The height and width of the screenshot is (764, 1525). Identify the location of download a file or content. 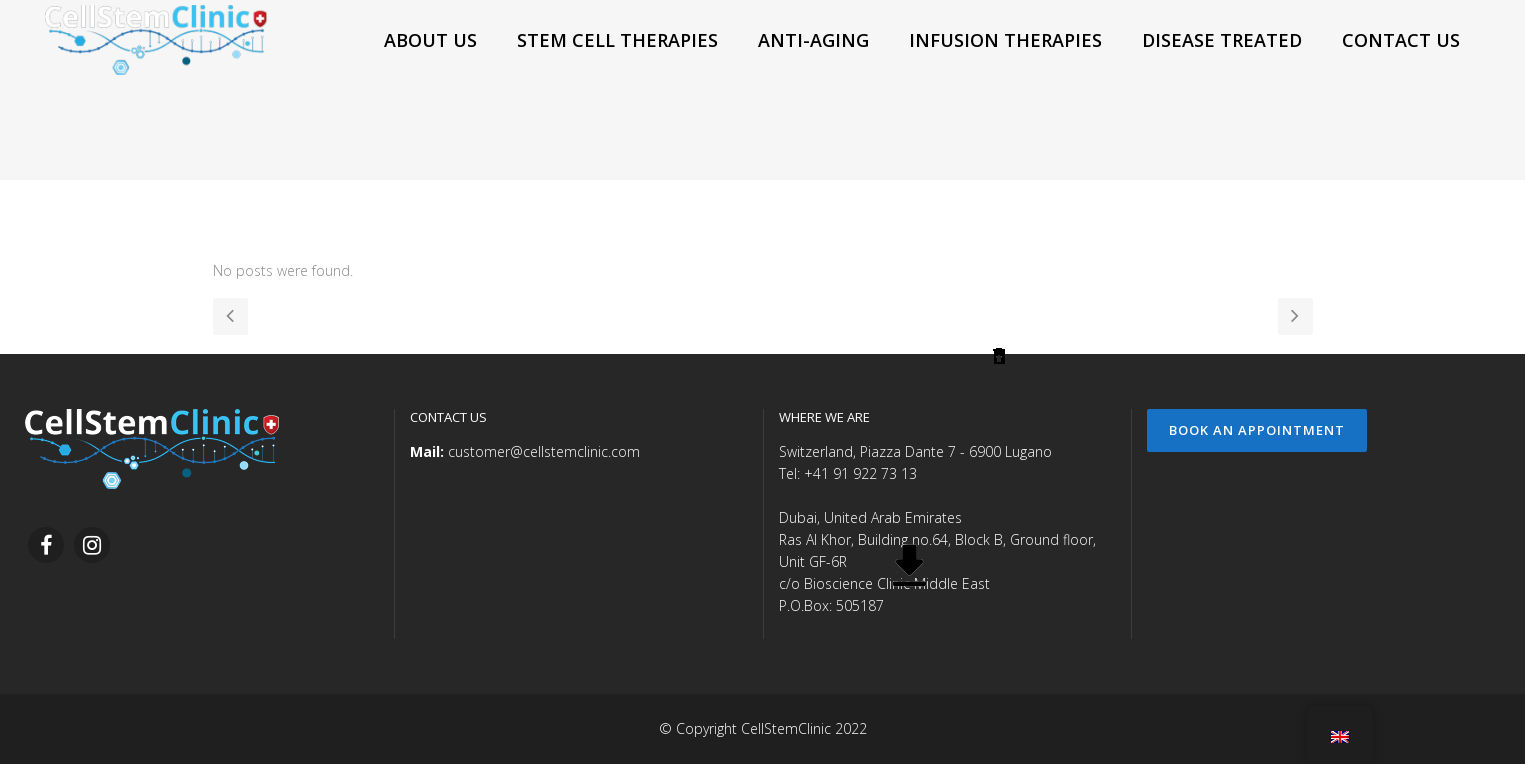
(909, 566).